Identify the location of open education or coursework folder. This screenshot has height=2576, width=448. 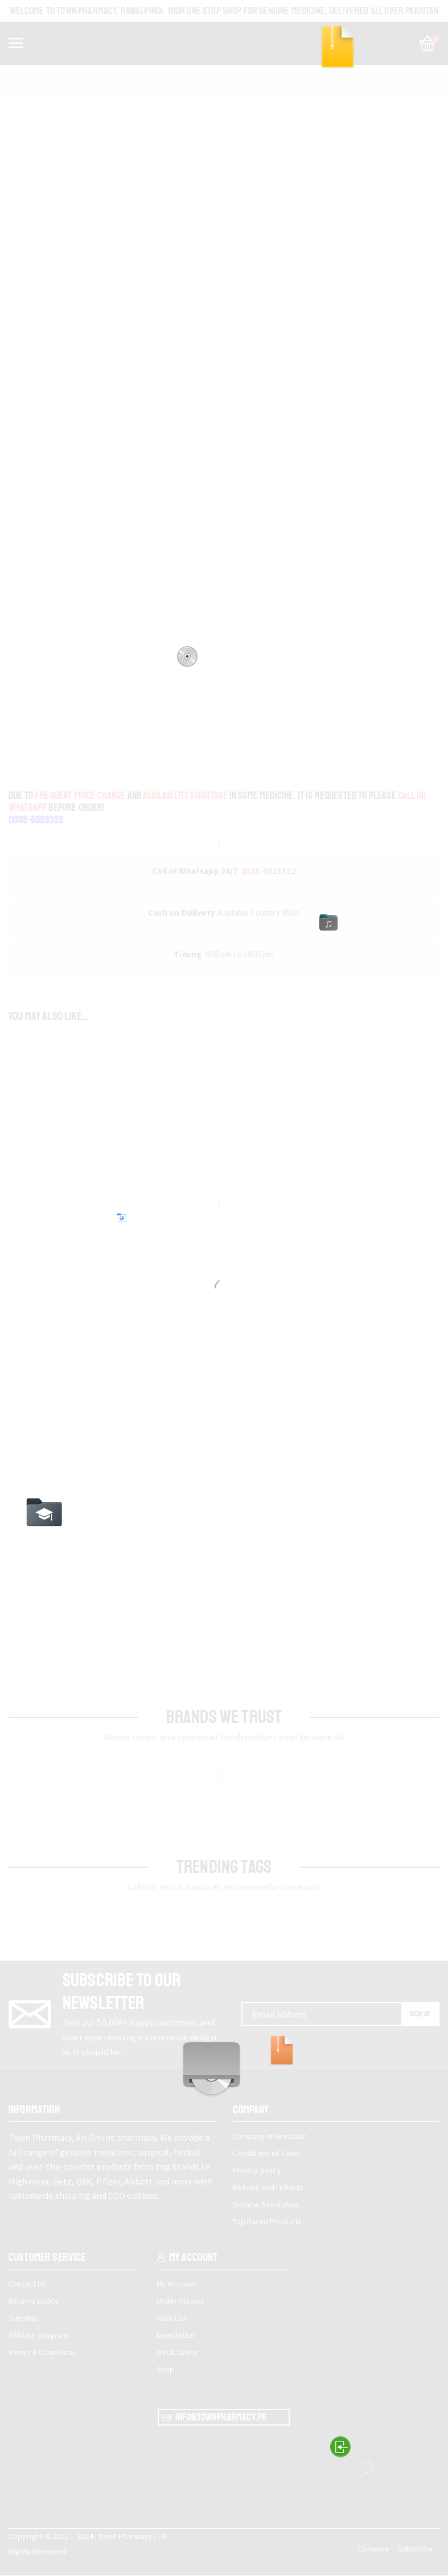
(44, 1513).